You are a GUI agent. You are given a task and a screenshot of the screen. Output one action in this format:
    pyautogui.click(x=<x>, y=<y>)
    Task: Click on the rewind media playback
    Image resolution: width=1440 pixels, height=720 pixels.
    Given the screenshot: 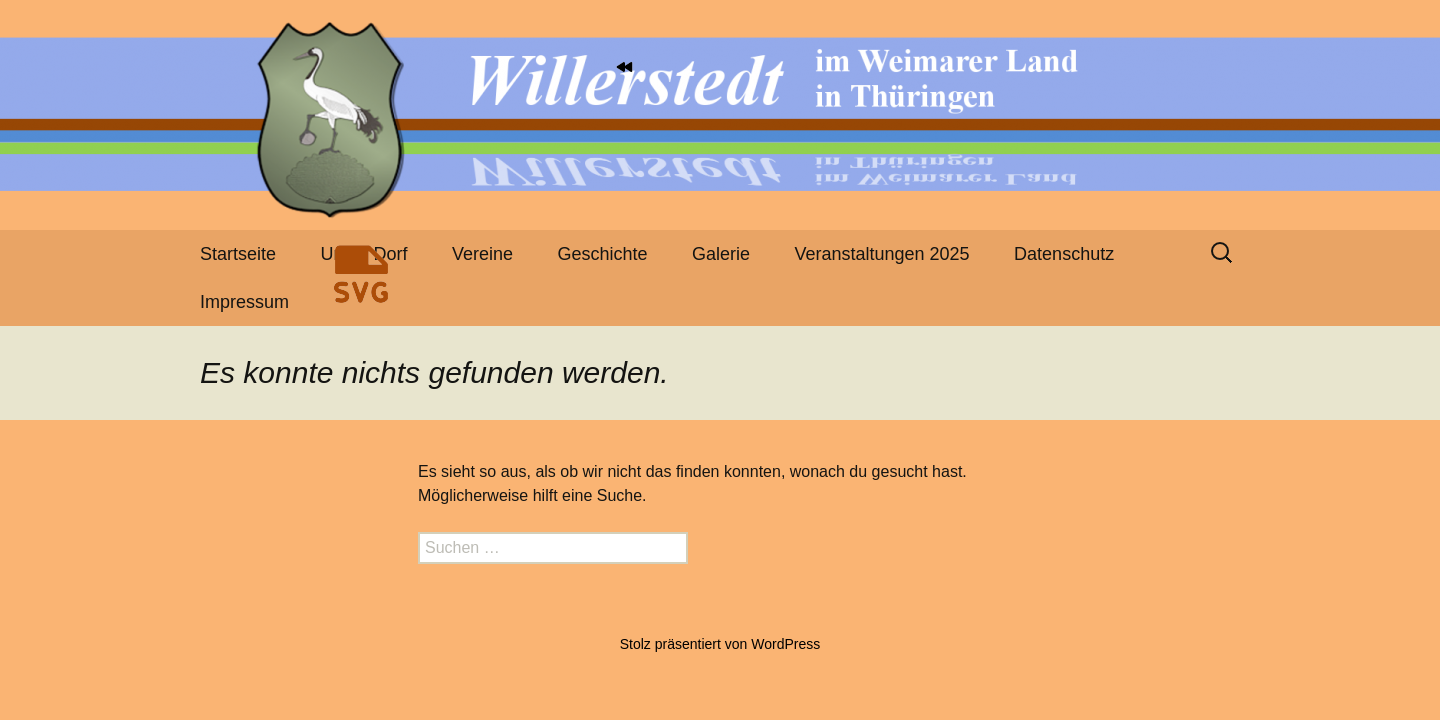 What is the action you would take?
    pyautogui.click(x=625, y=67)
    